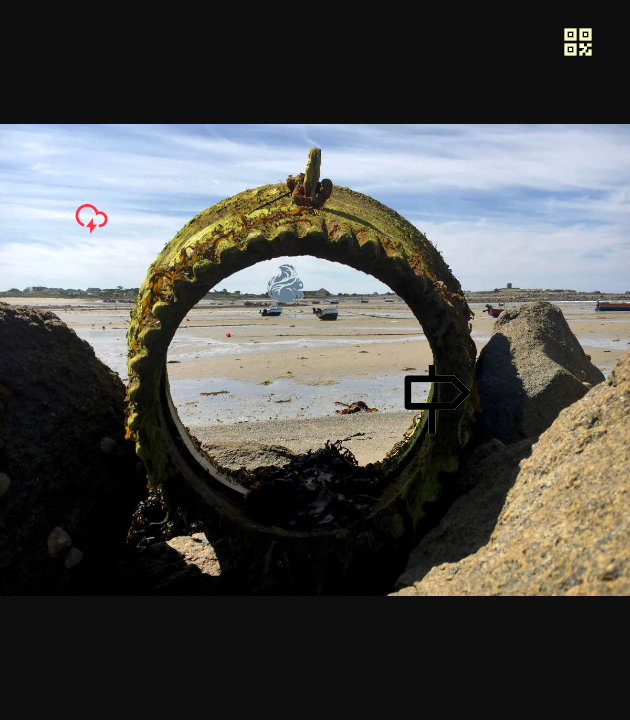  What do you see at coordinates (578, 42) in the screenshot?
I see `scan or generate a QR code` at bounding box center [578, 42].